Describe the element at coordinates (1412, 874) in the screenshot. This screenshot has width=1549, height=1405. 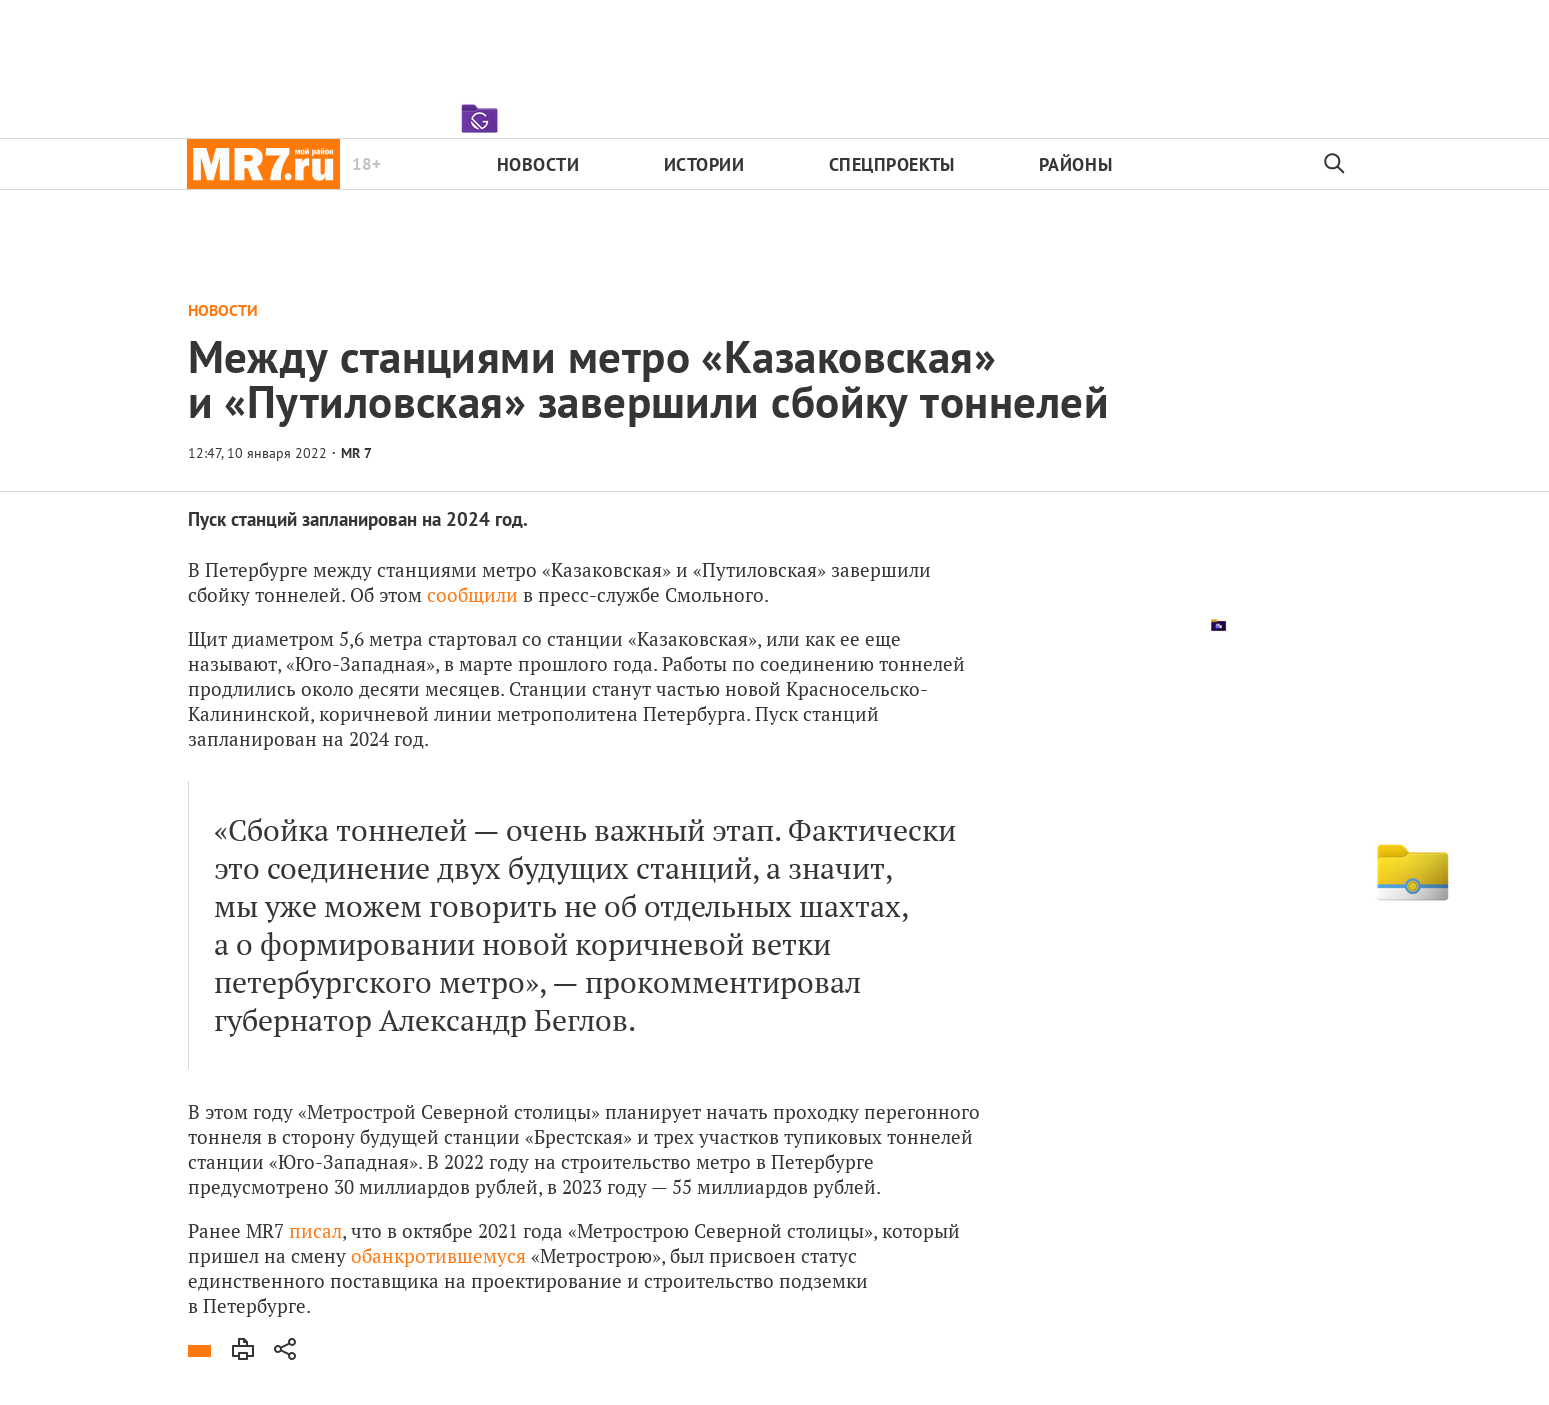
I see `folder containing pokémon park ball game files` at that location.